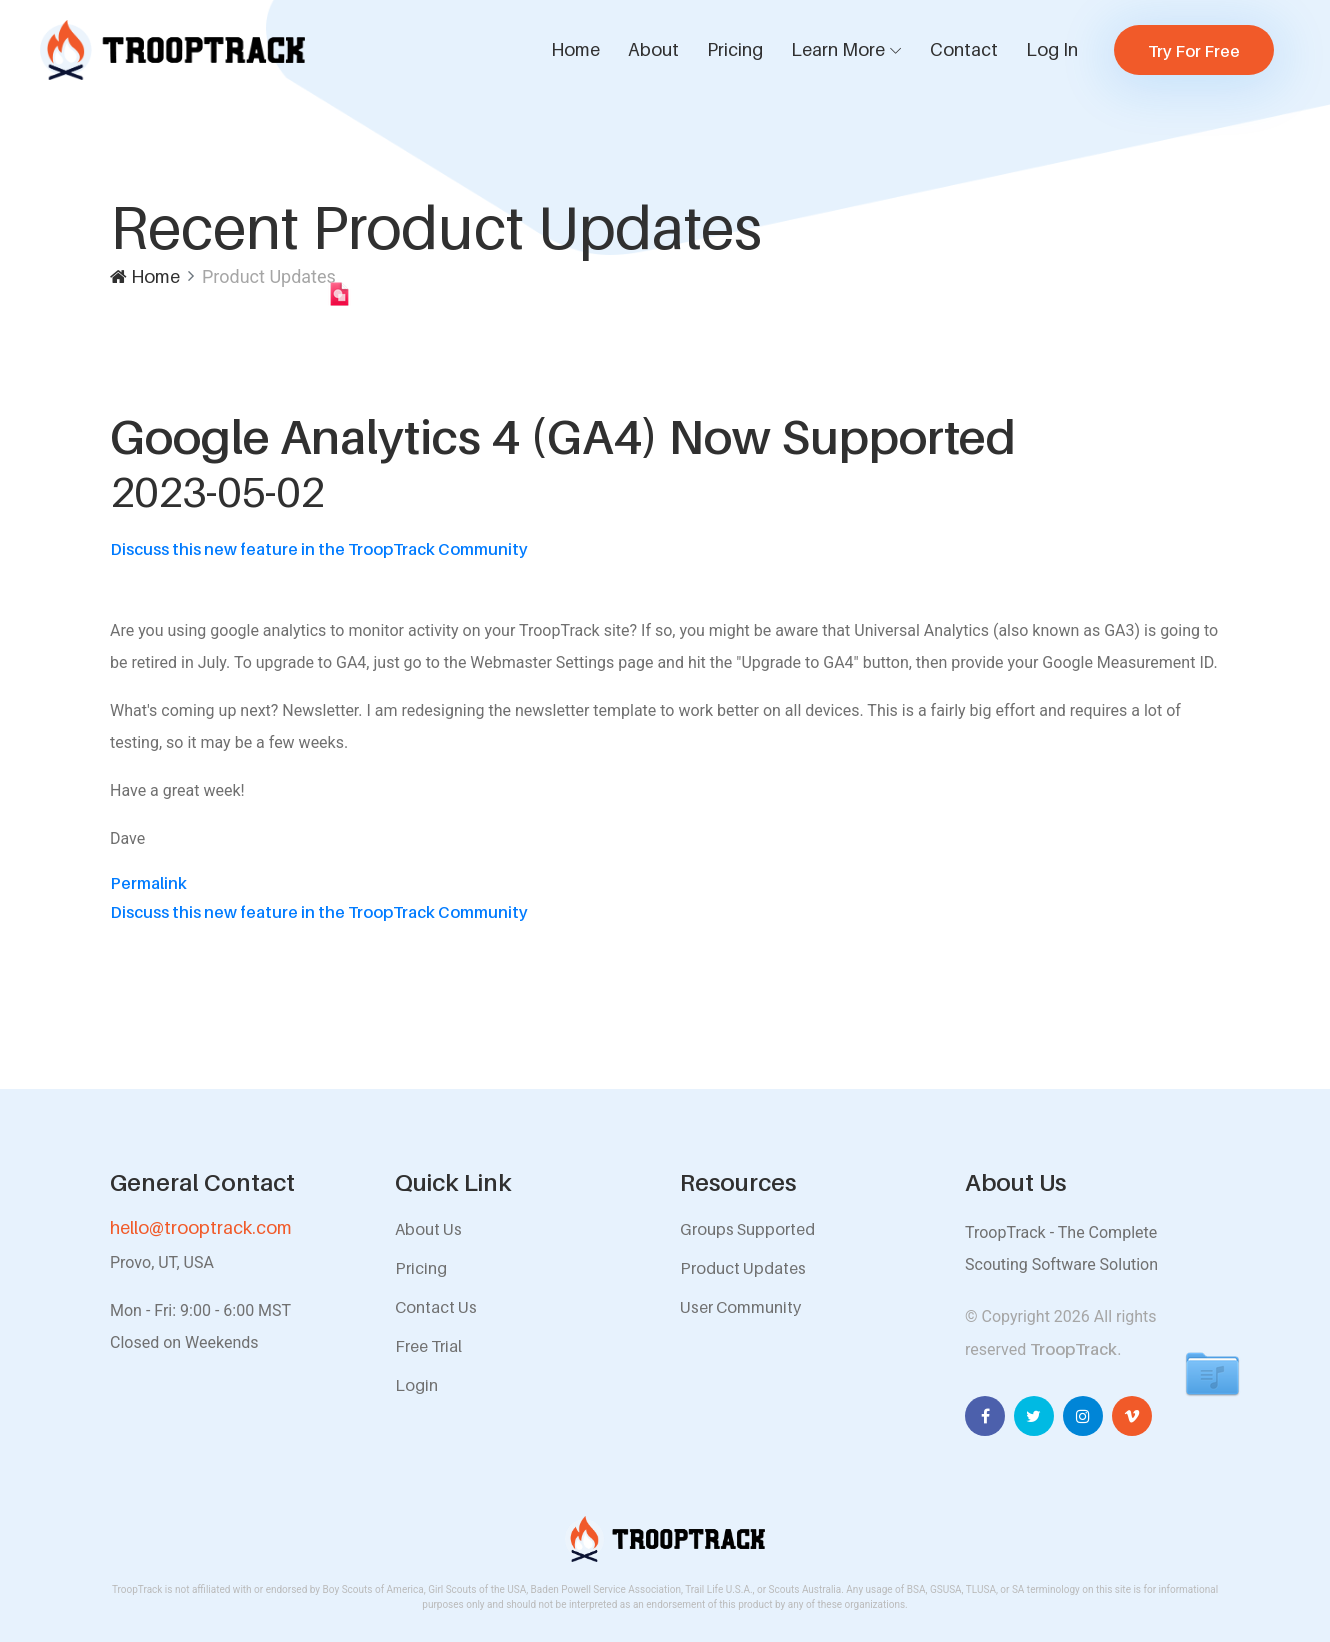 This screenshot has width=1330, height=1642. What do you see at coordinates (339, 294) in the screenshot?
I see `a google drawings file` at bounding box center [339, 294].